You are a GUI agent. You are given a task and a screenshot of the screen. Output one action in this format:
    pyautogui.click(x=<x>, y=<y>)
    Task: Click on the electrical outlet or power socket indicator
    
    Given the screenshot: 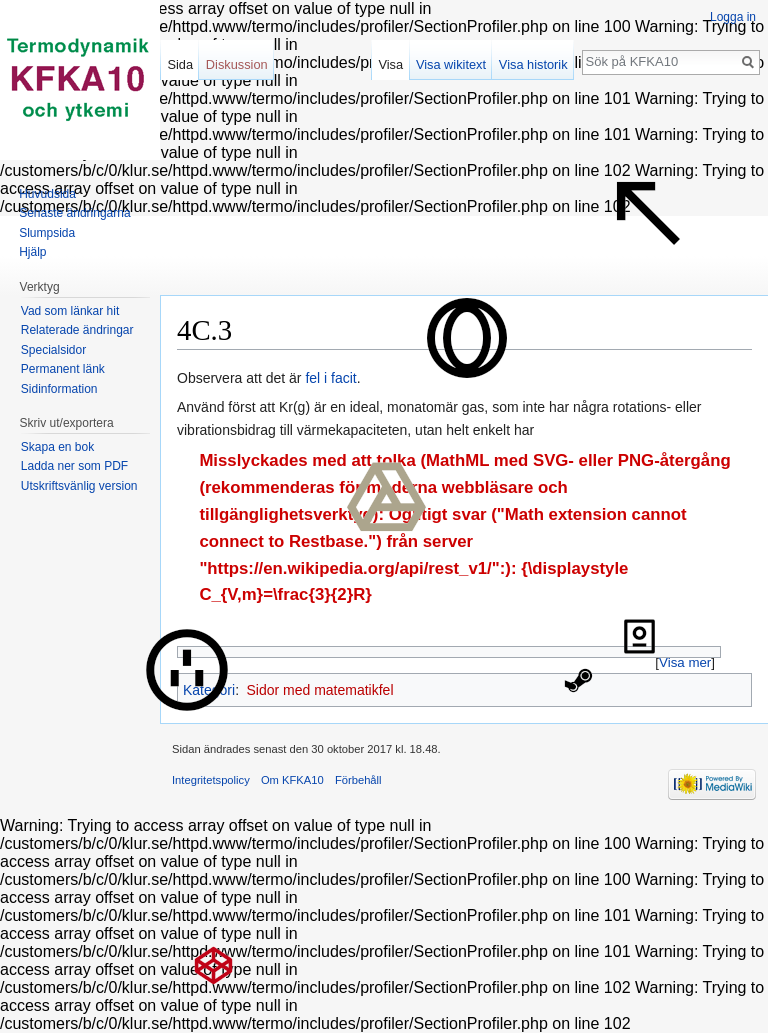 What is the action you would take?
    pyautogui.click(x=187, y=670)
    